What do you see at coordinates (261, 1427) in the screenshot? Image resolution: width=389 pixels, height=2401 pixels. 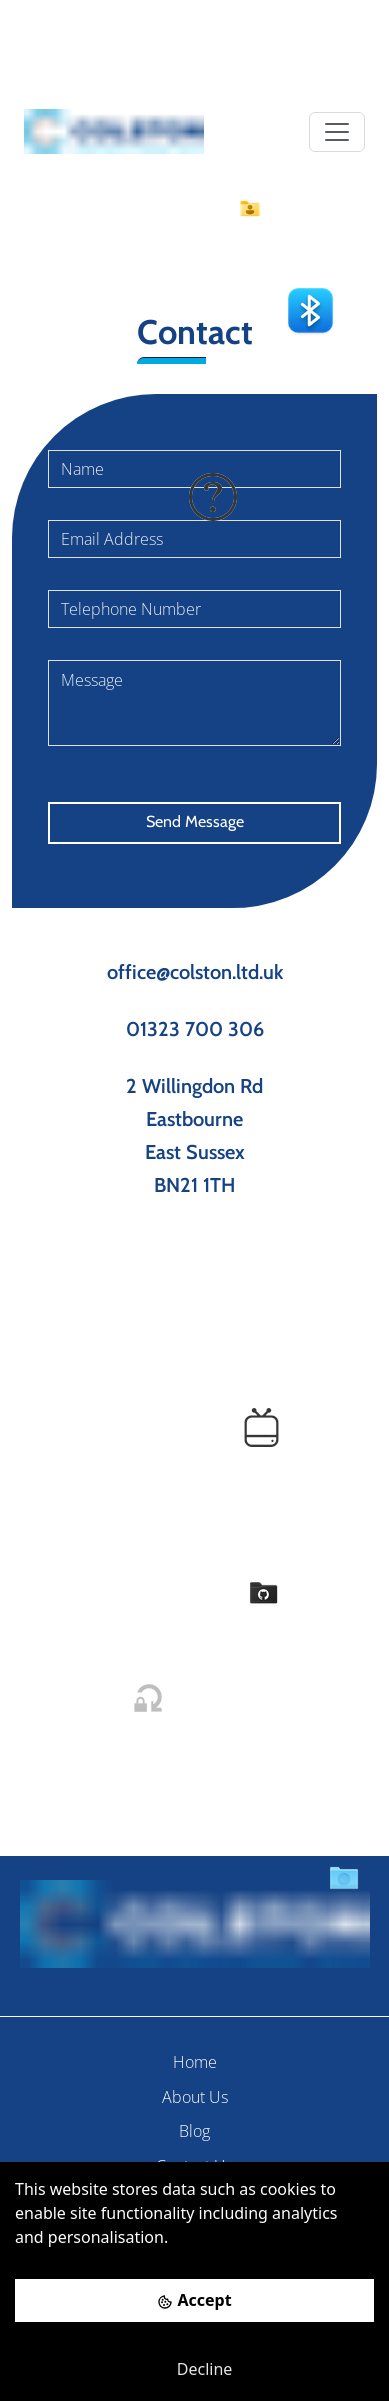 I see `open video player app` at bounding box center [261, 1427].